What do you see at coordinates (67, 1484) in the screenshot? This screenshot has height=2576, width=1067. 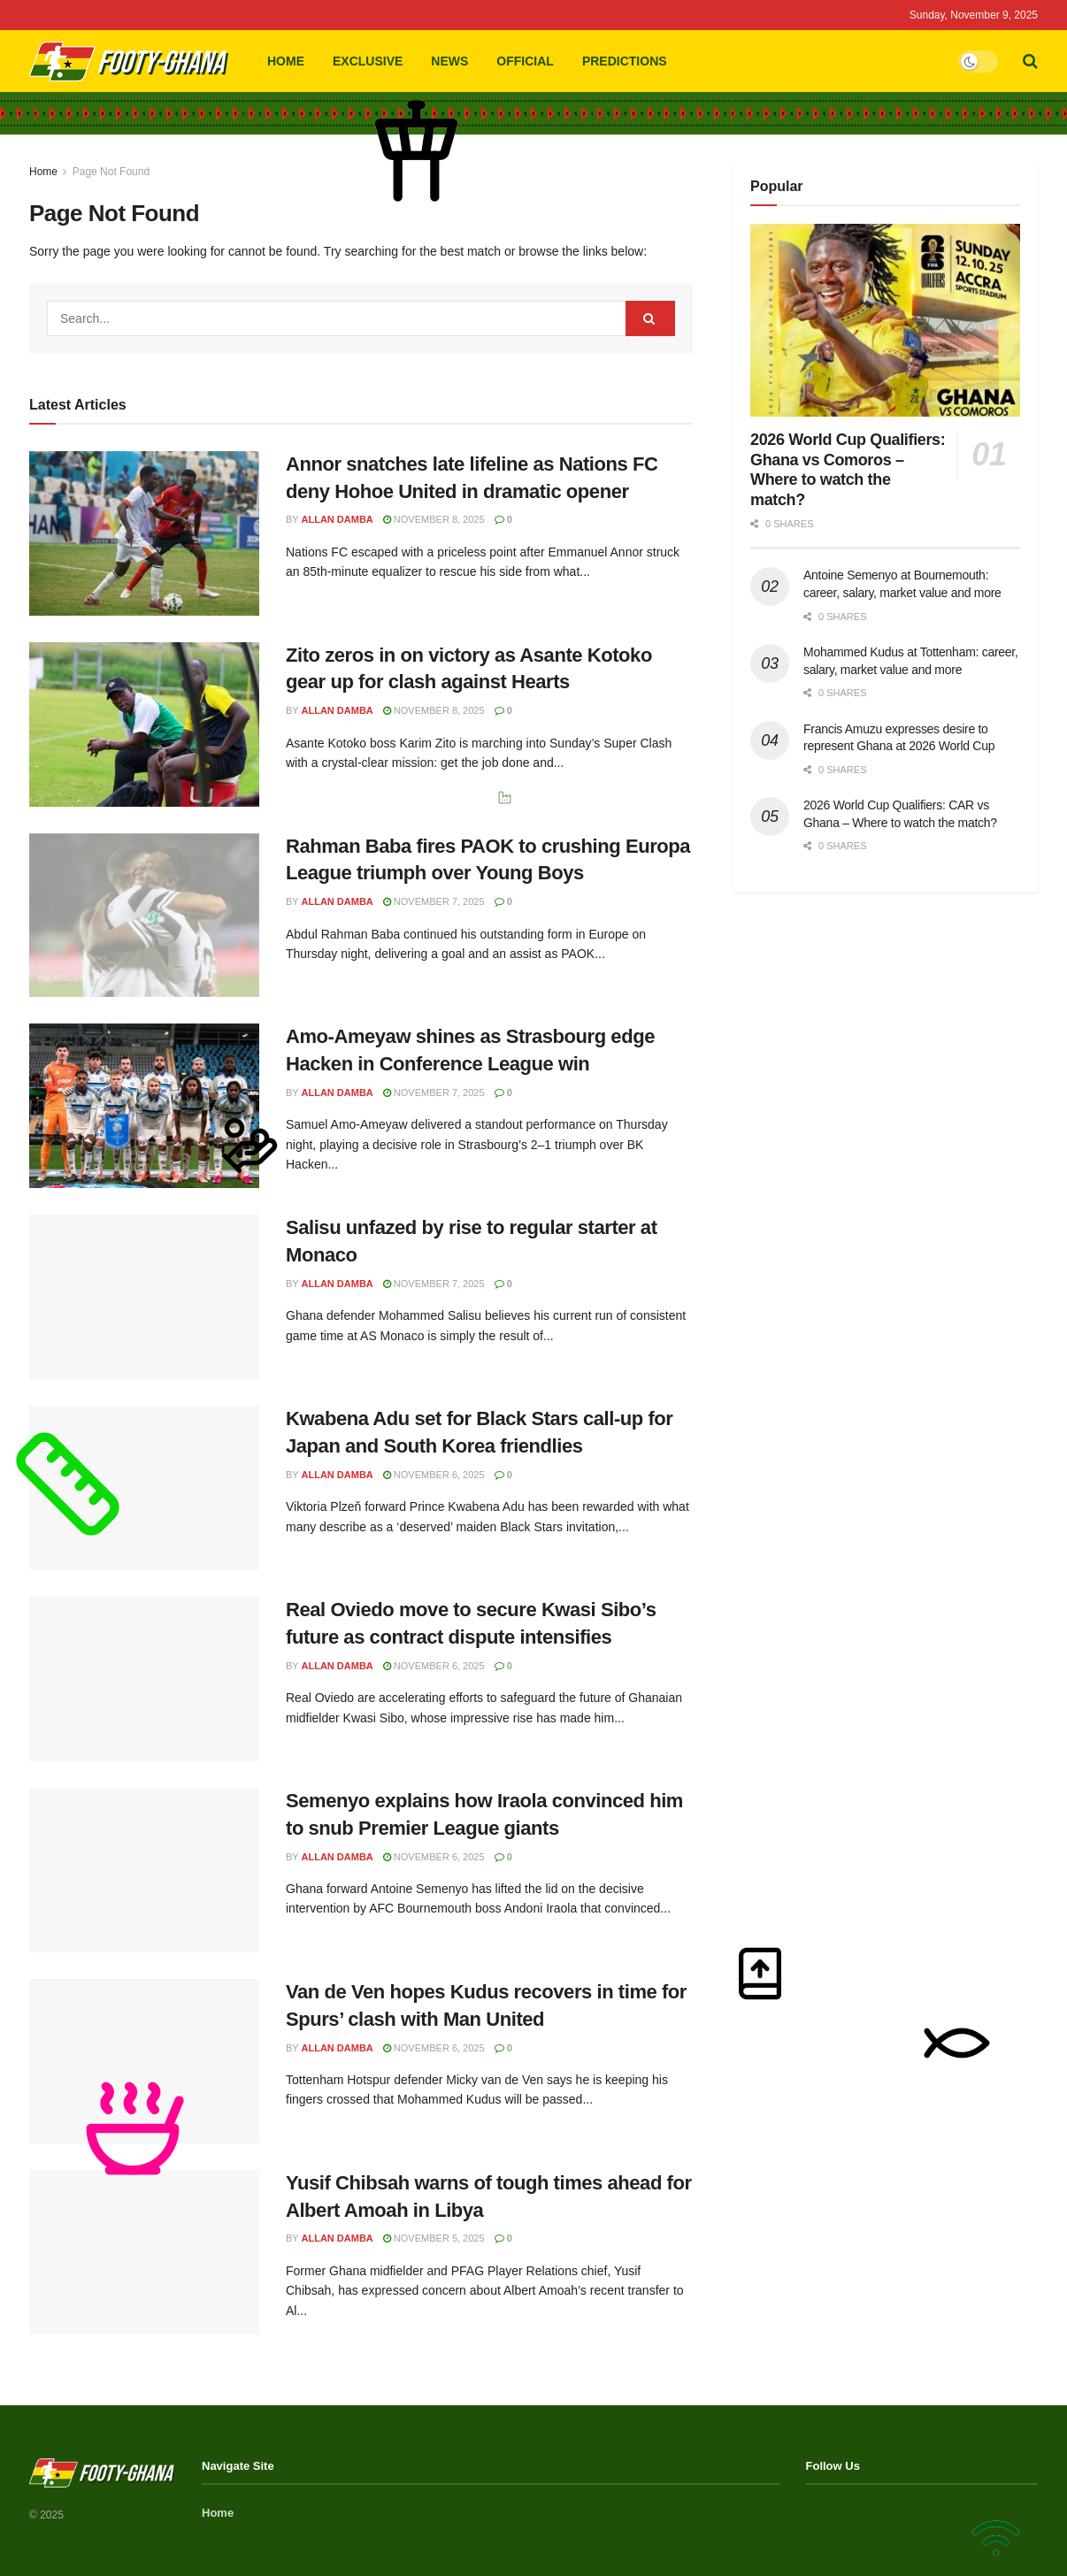 I see `access measurement tools` at bounding box center [67, 1484].